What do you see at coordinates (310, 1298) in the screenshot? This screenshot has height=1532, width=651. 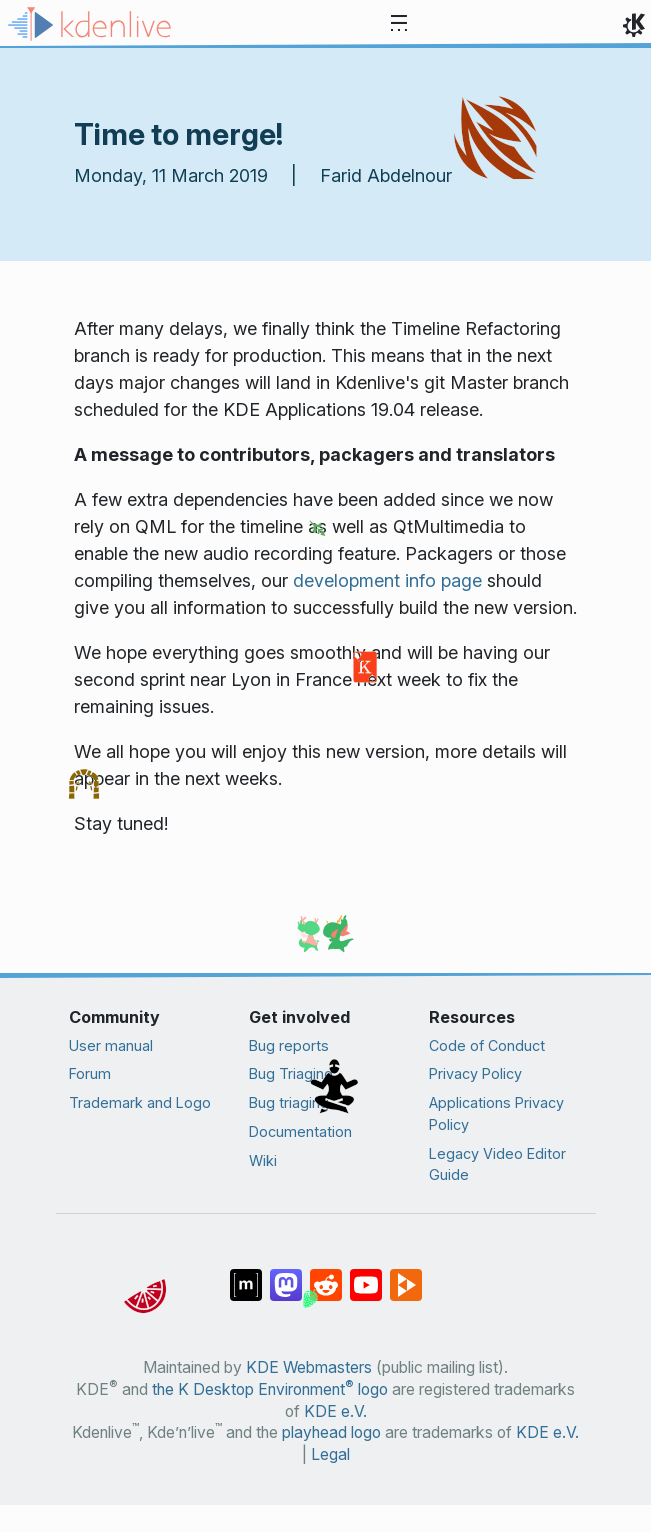 I see `select strawberry flavor or ingredient` at bounding box center [310, 1298].